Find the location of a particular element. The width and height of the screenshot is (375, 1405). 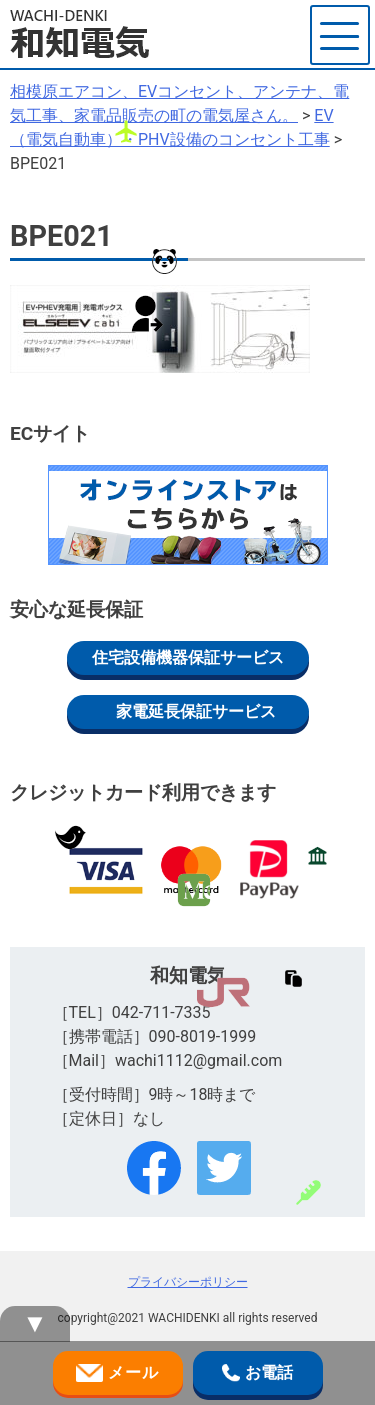

view current temperature is located at coordinates (308, 1192).